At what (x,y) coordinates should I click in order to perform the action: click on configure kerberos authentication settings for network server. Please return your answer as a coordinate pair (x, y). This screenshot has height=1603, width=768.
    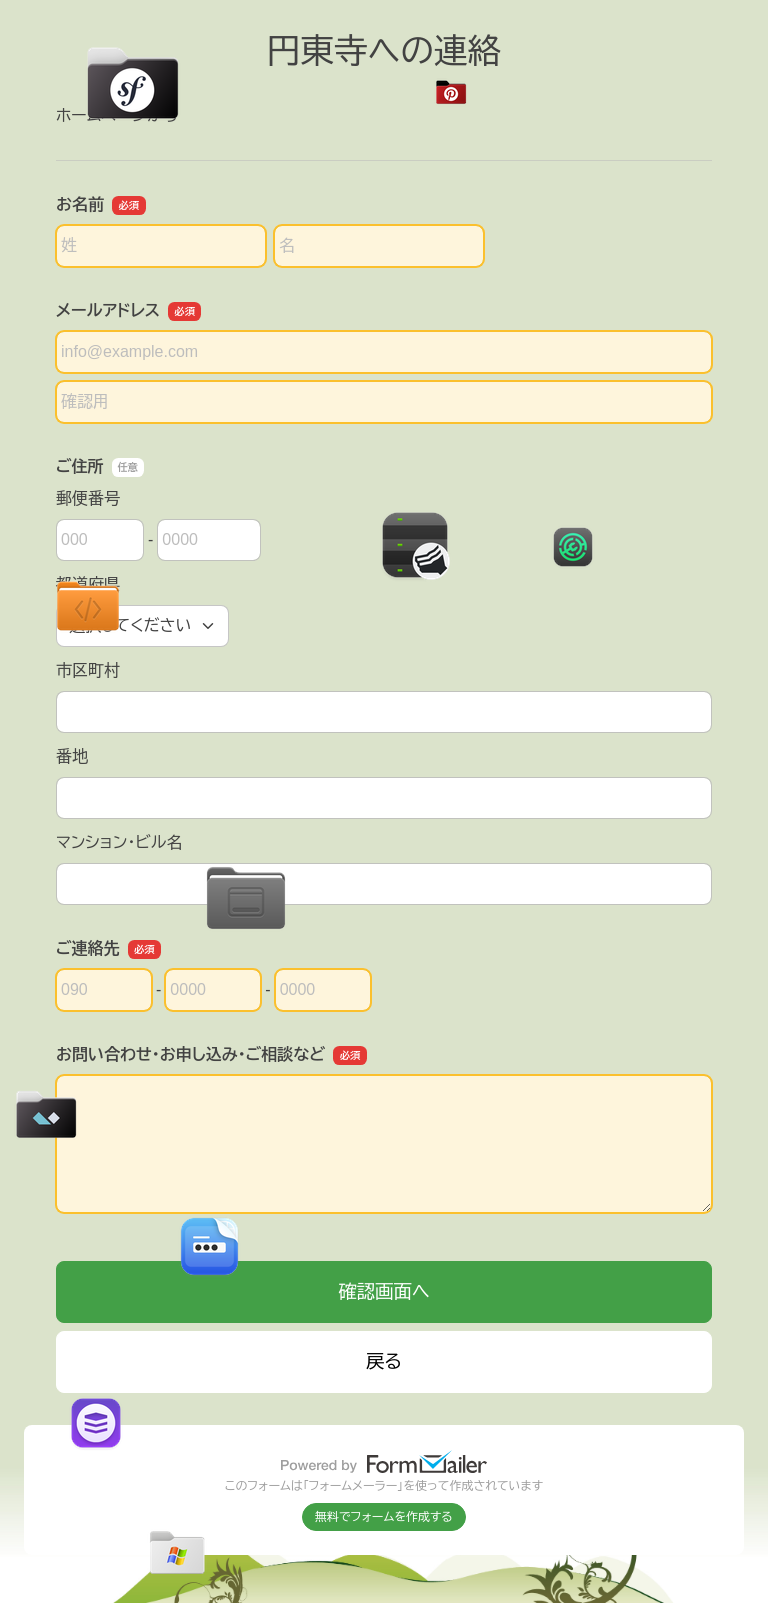
    Looking at the image, I should click on (415, 545).